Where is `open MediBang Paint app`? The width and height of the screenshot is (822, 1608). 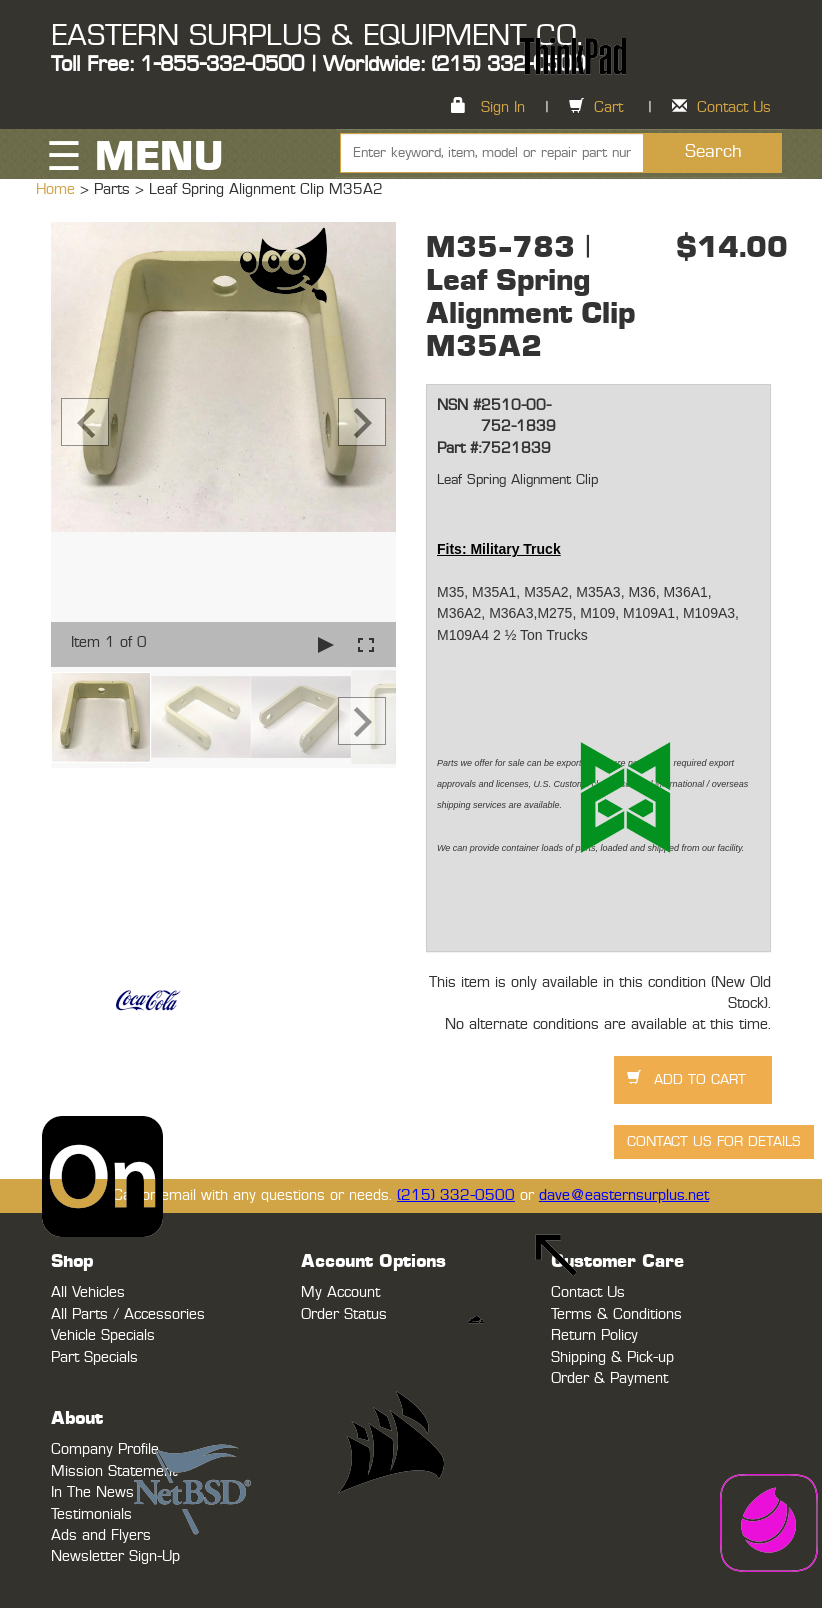
open MediBang Paint app is located at coordinates (769, 1523).